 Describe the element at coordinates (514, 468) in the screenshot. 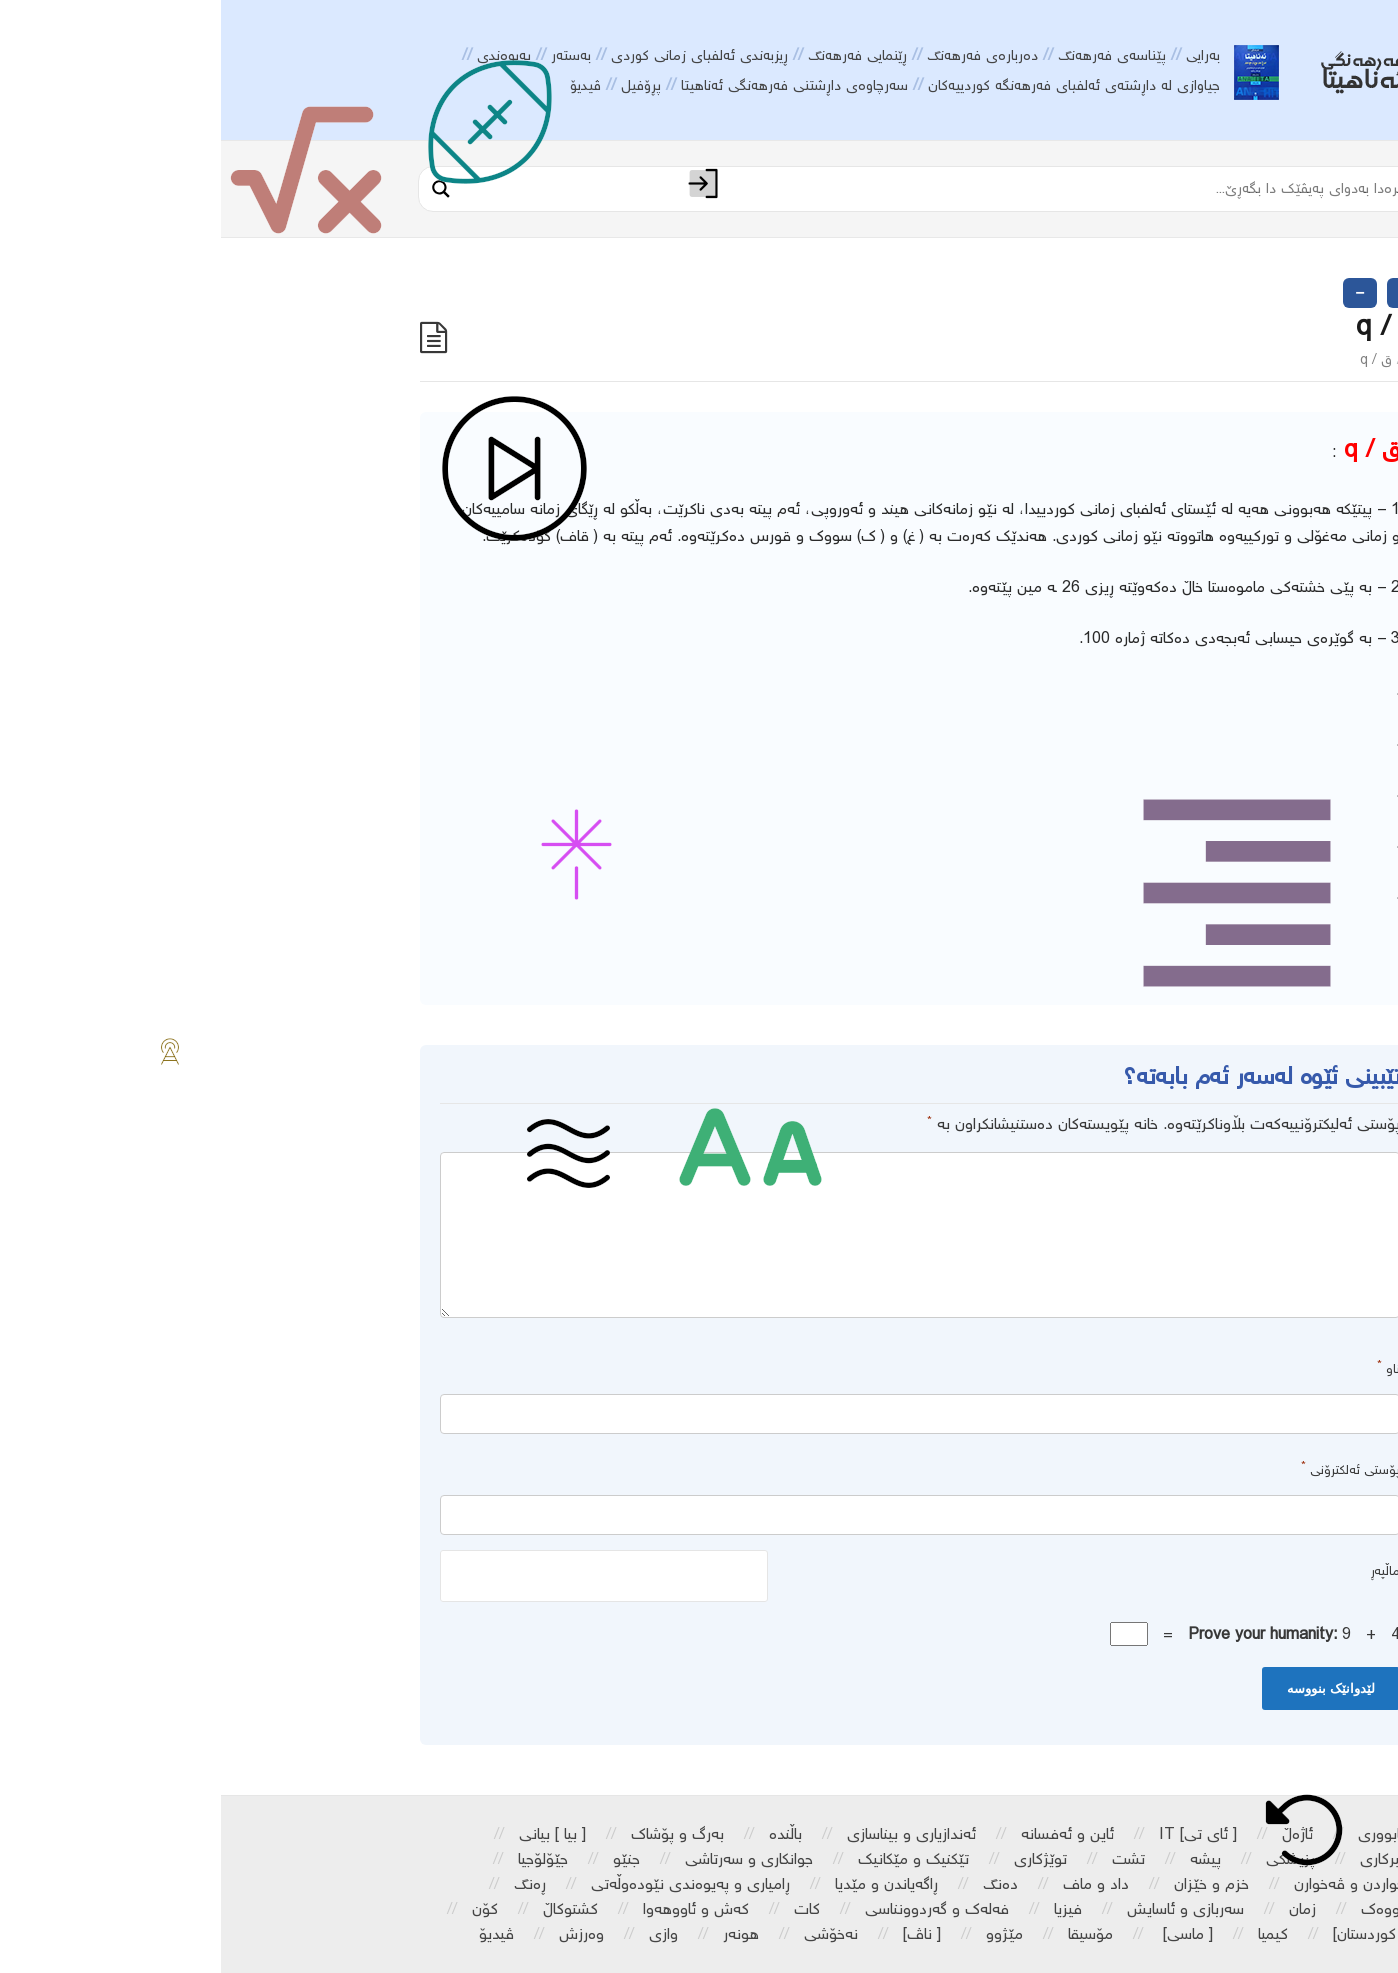

I see `skip to the next track` at that location.